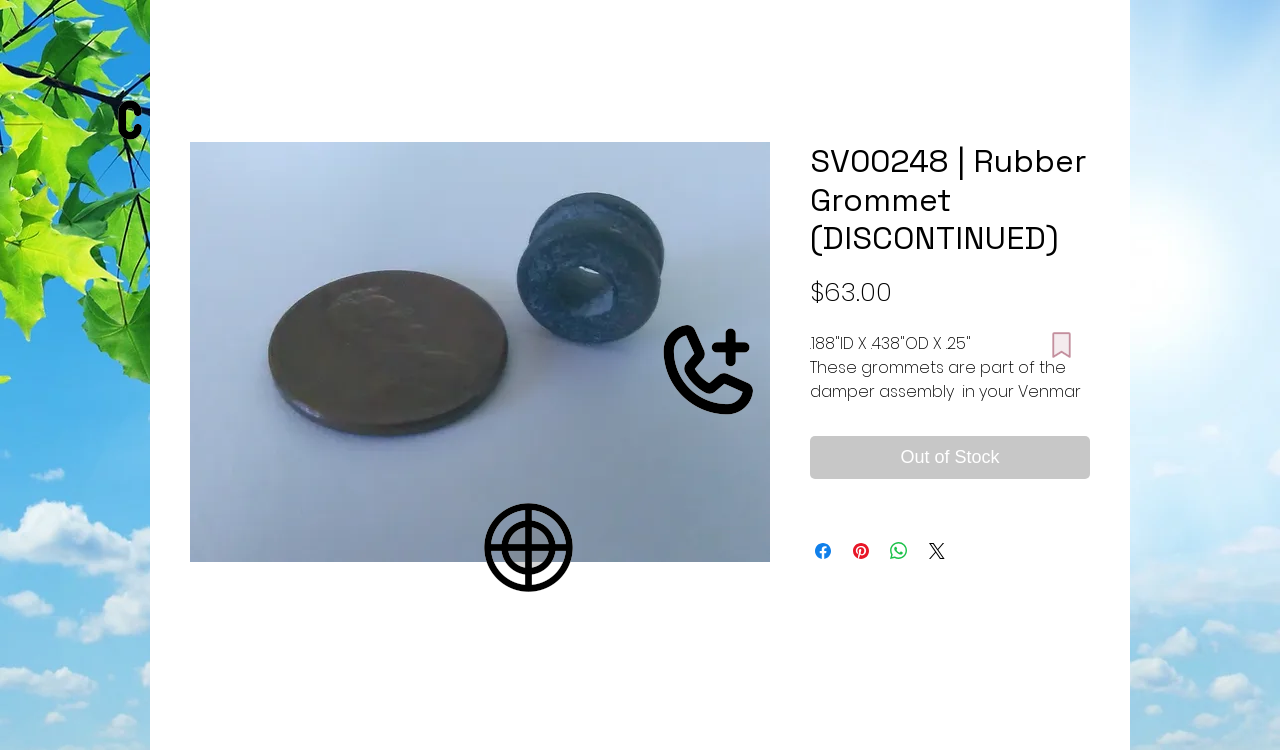  What do you see at coordinates (528, 547) in the screenshot?
I see `view polar chart or radar graph data` at bounding box center [528, 547].